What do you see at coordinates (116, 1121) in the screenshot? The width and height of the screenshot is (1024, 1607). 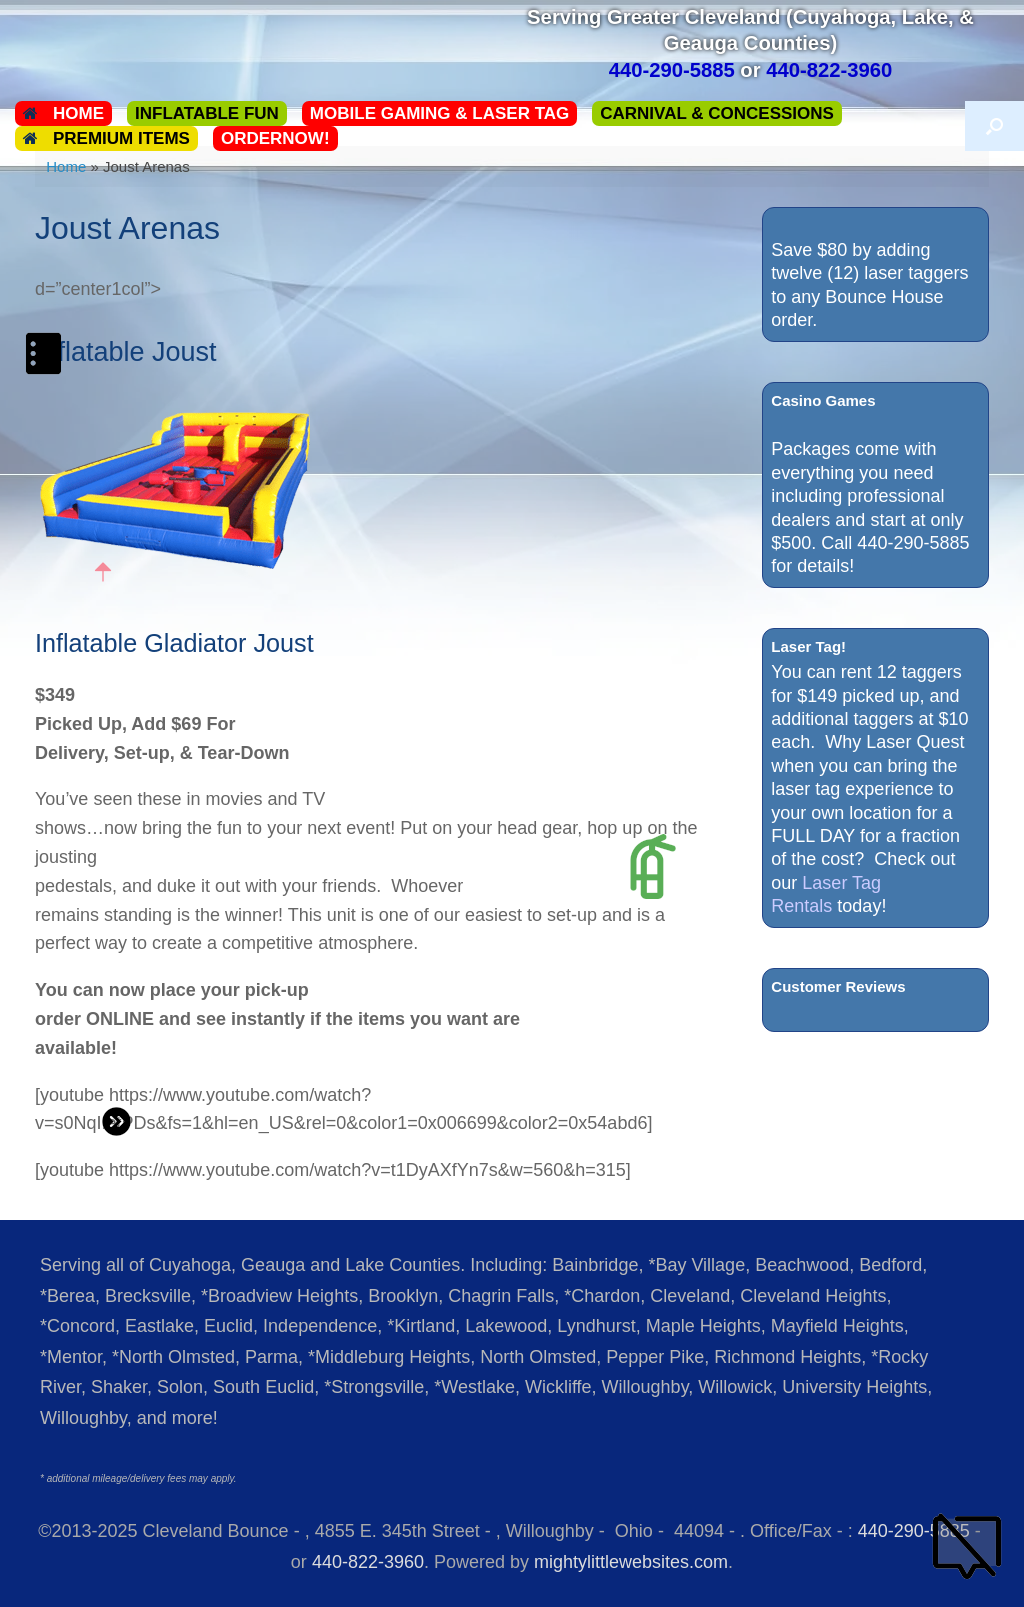 I see `skip forward or advance to next item` at bounding box center [116, 1121].